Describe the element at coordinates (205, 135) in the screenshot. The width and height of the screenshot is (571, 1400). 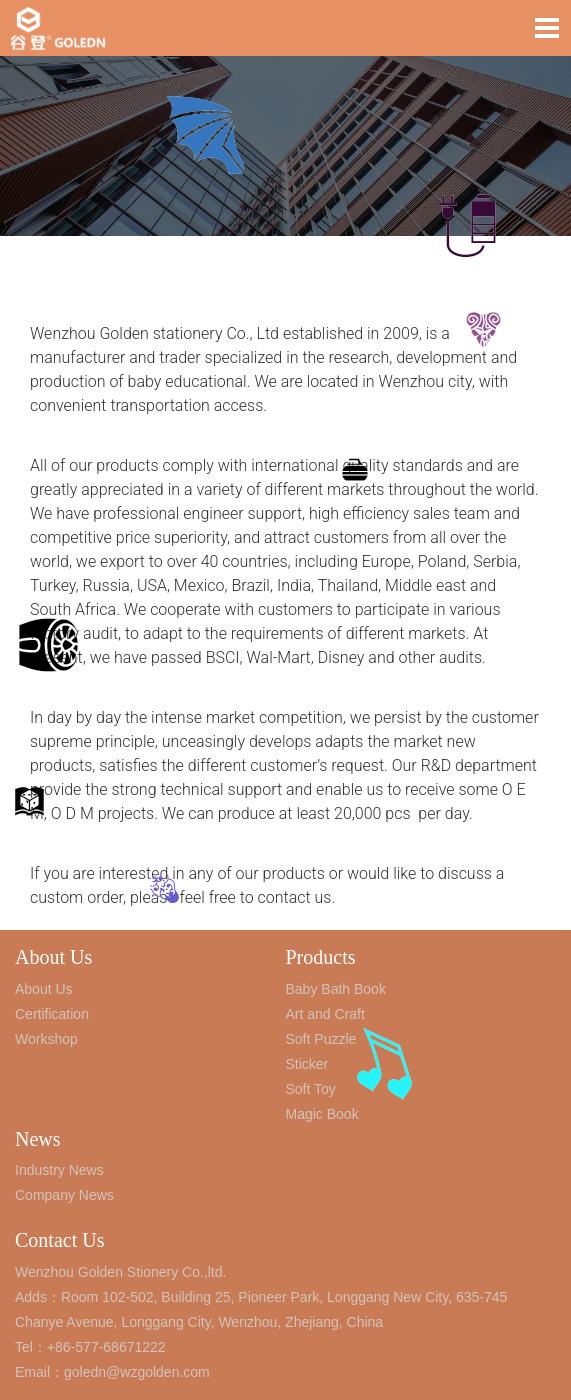
I see `select bat or vampire character class` at that location.